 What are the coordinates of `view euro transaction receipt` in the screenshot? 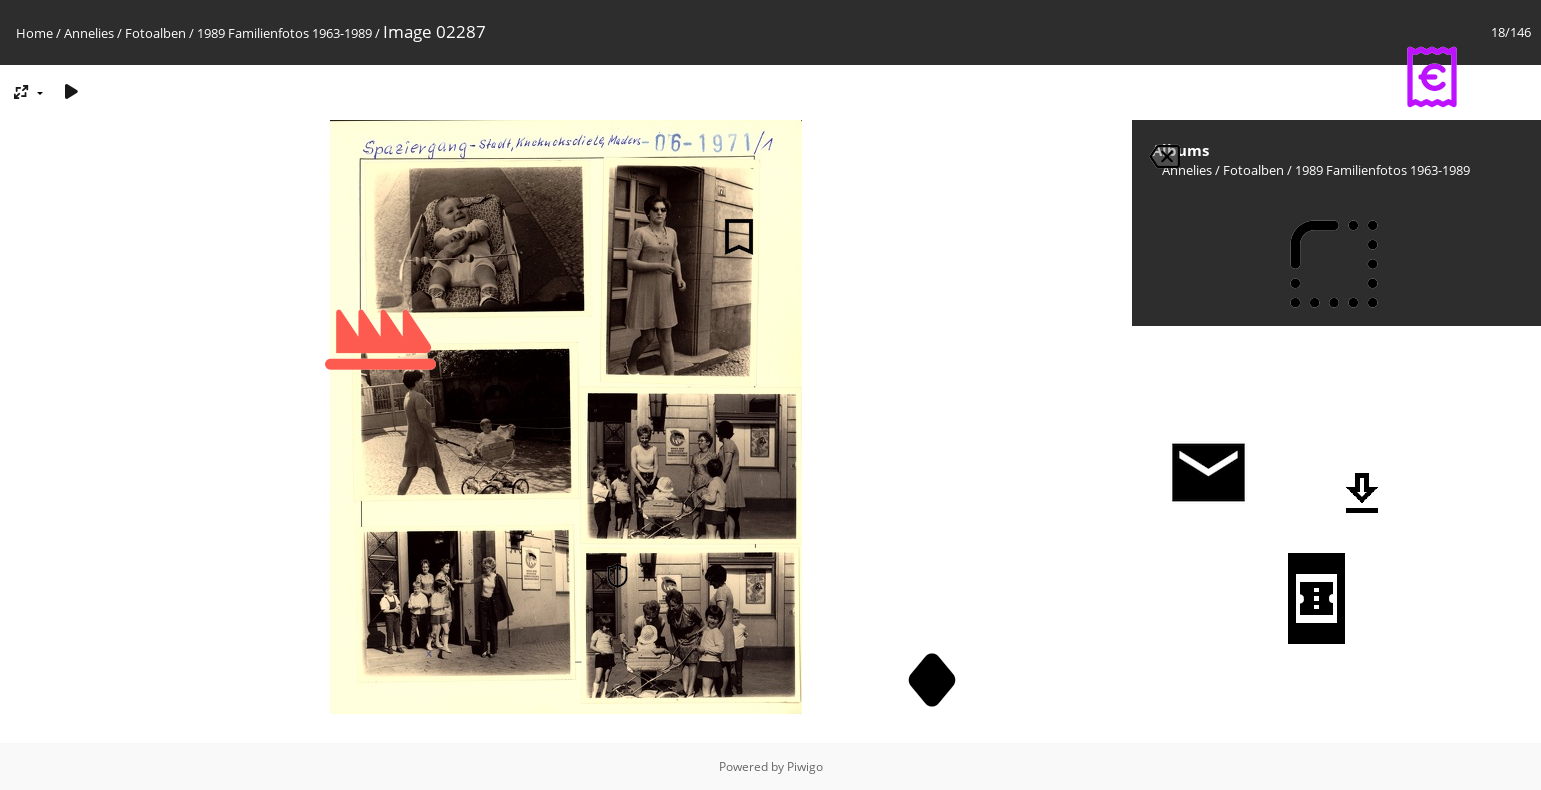 It's located at (1432, 77).